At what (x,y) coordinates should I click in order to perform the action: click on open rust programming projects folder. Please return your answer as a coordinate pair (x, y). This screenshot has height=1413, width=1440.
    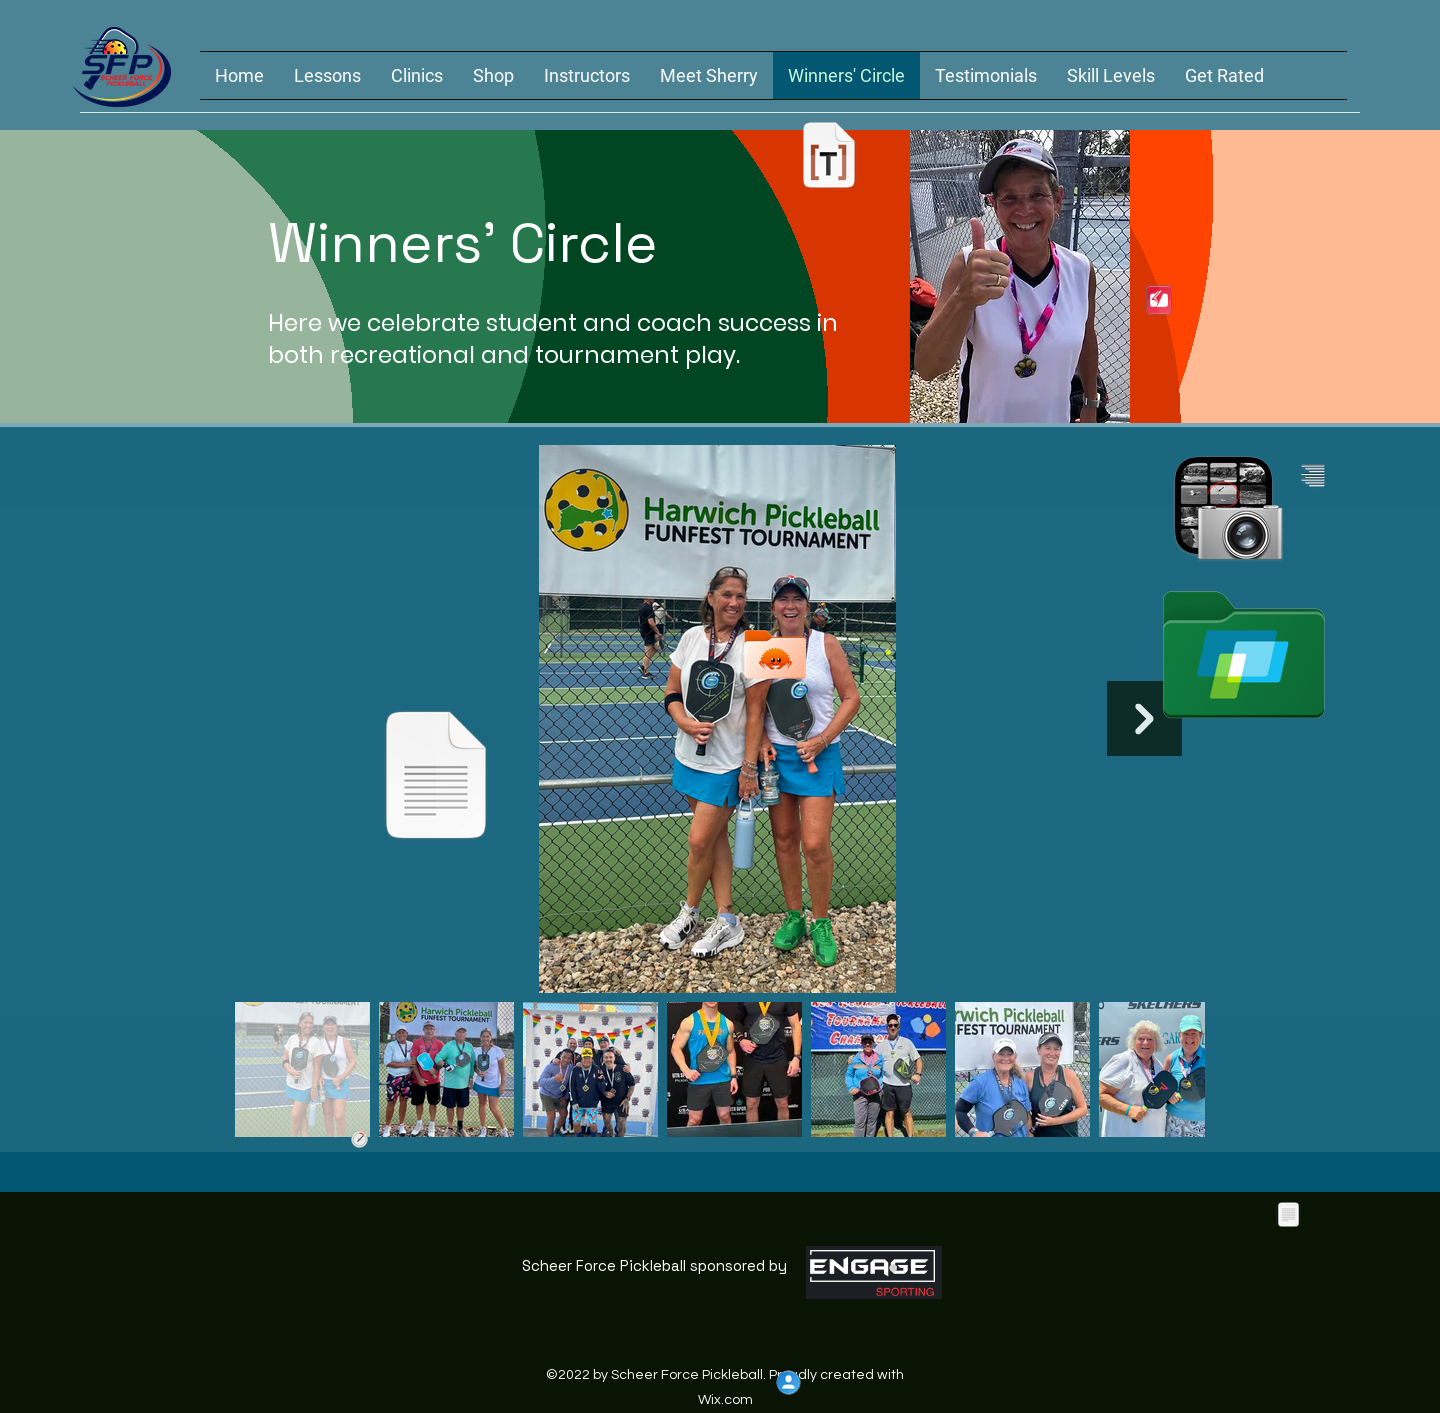
    Looking at the image, I should click on (775, 656).